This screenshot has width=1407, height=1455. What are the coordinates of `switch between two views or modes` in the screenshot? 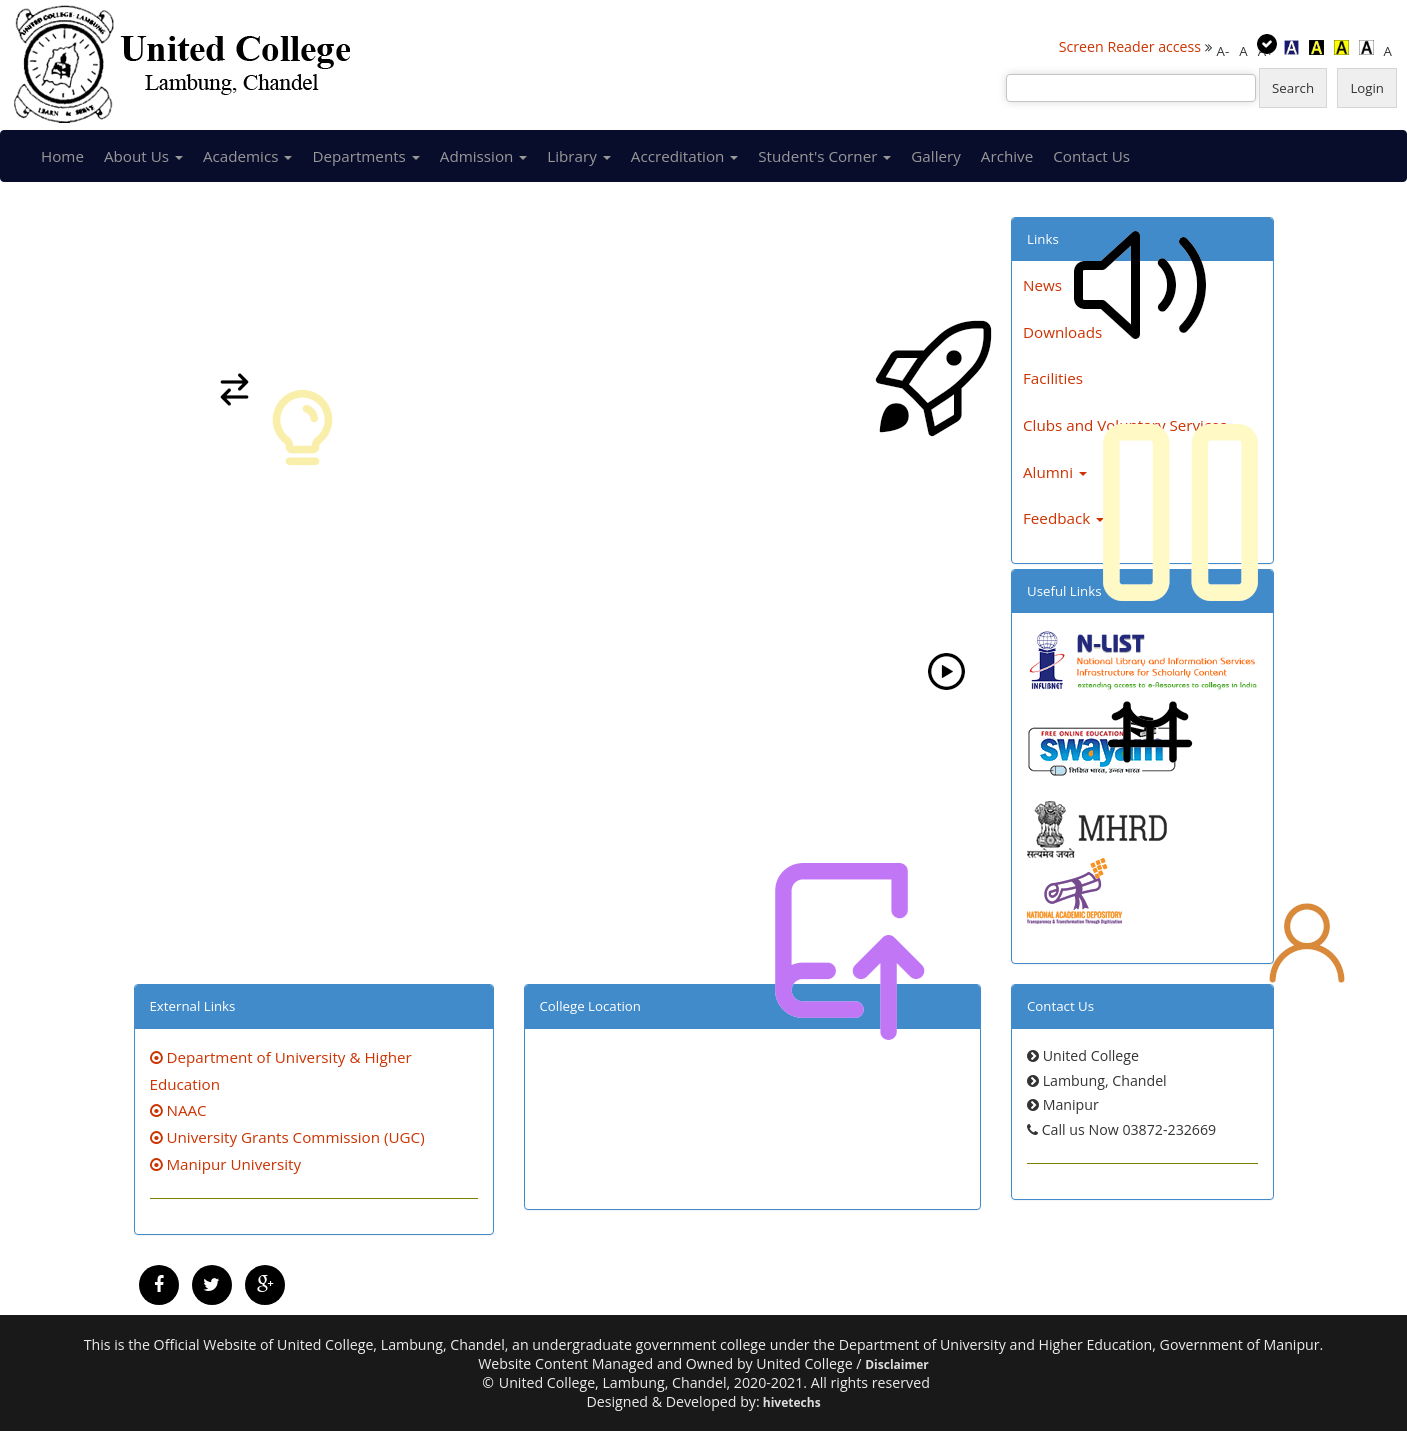 It's located at (234, 389).